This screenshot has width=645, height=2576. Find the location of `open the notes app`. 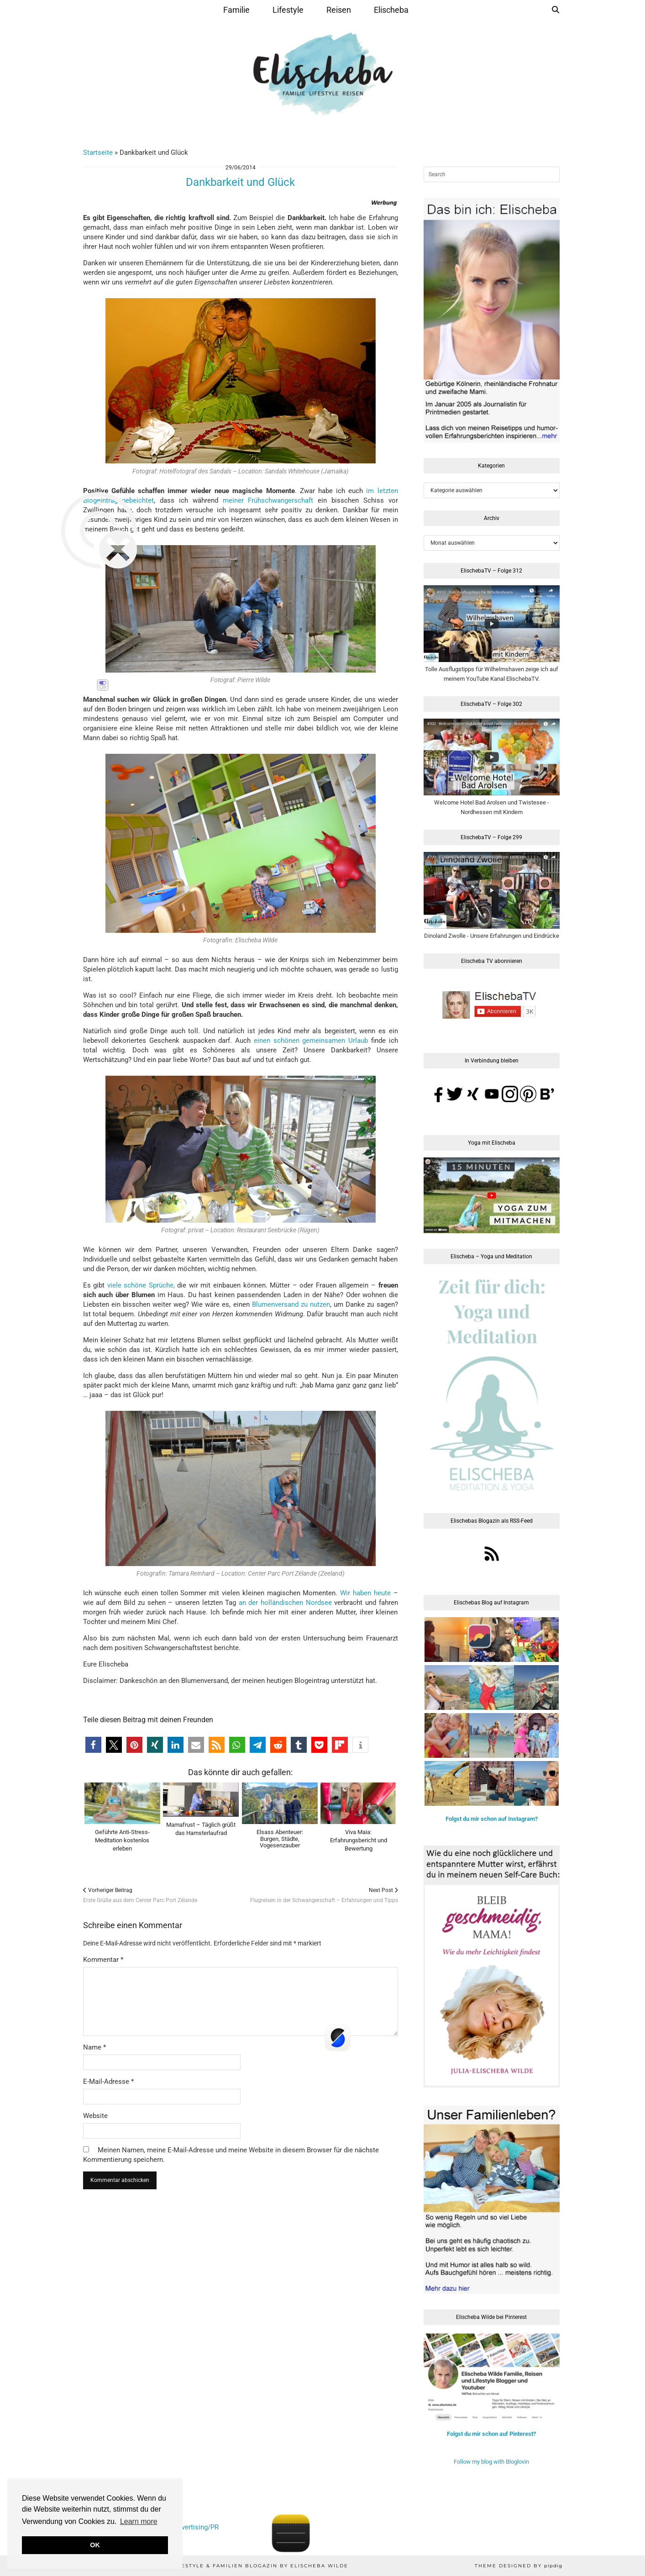

open the notes app is located at coordinates (291, 2533).